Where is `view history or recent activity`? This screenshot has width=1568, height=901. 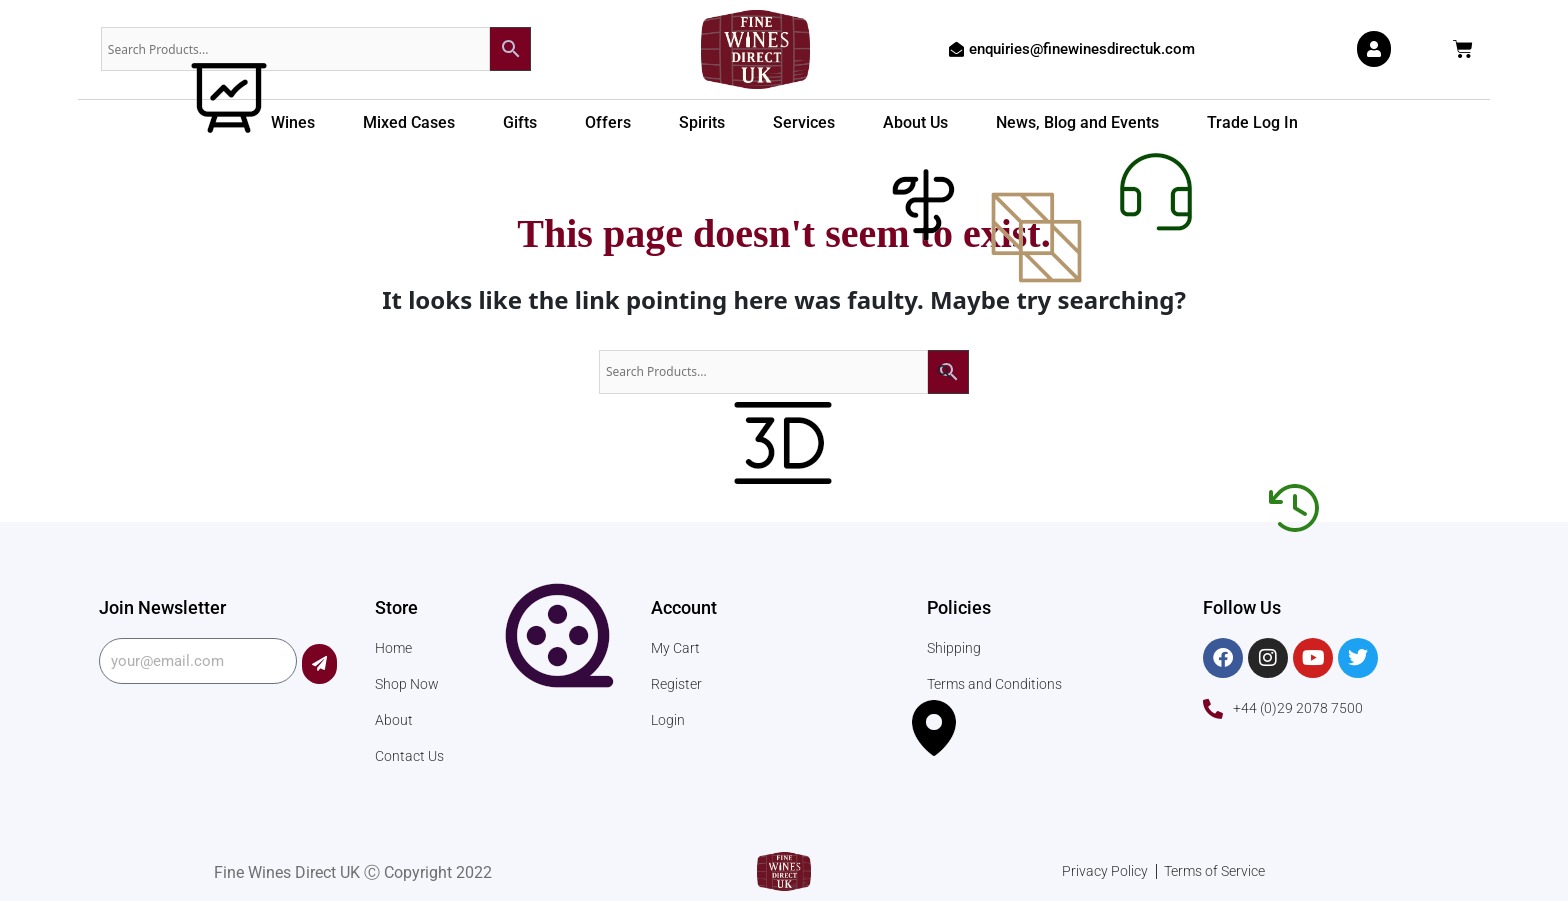 view history or recent activity is located at coordinates (1295, 508).